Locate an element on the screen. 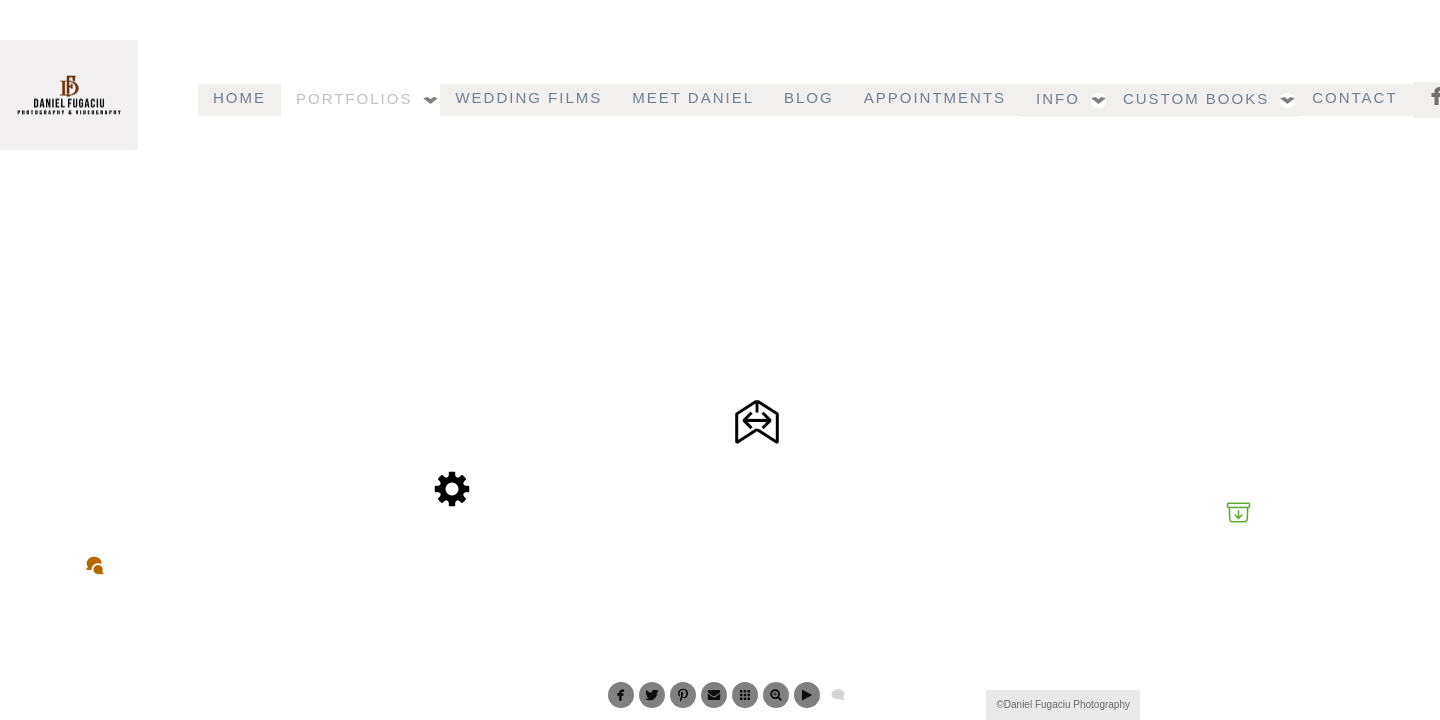 The height and width of the screenshot is (720, 1440). access a forum channel is located at coordinates (95, 565).